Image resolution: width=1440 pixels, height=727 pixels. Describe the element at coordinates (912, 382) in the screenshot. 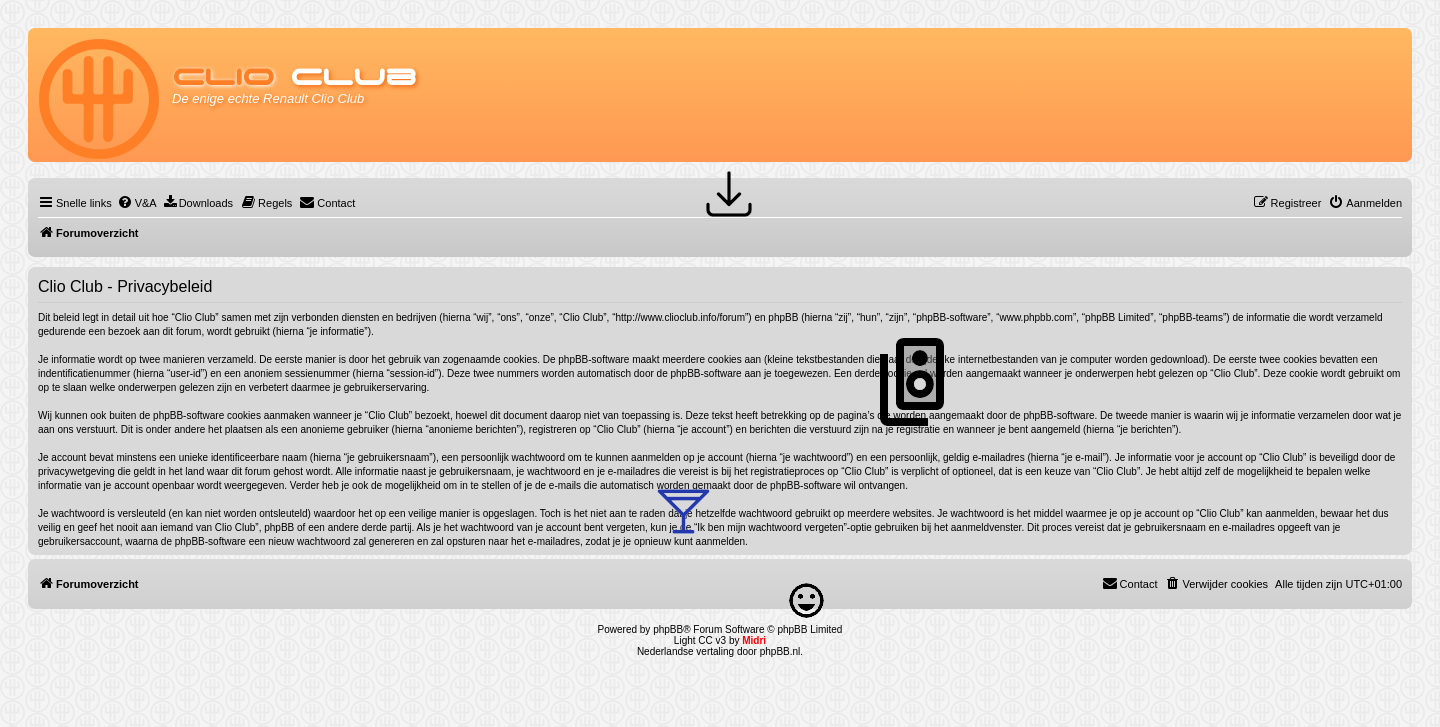

I see `manage connected speaker devices` at that location.